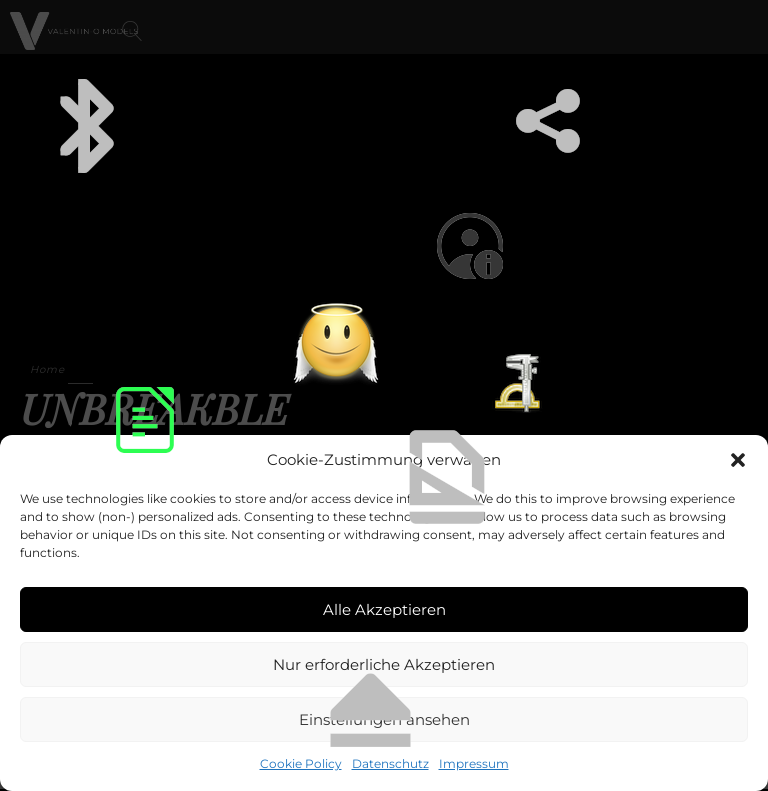 The image size is (768, 791). Describe the element at coordinates (145, 420) in the screenshot. I see `open LibreOffice Writer document editor` at that location.